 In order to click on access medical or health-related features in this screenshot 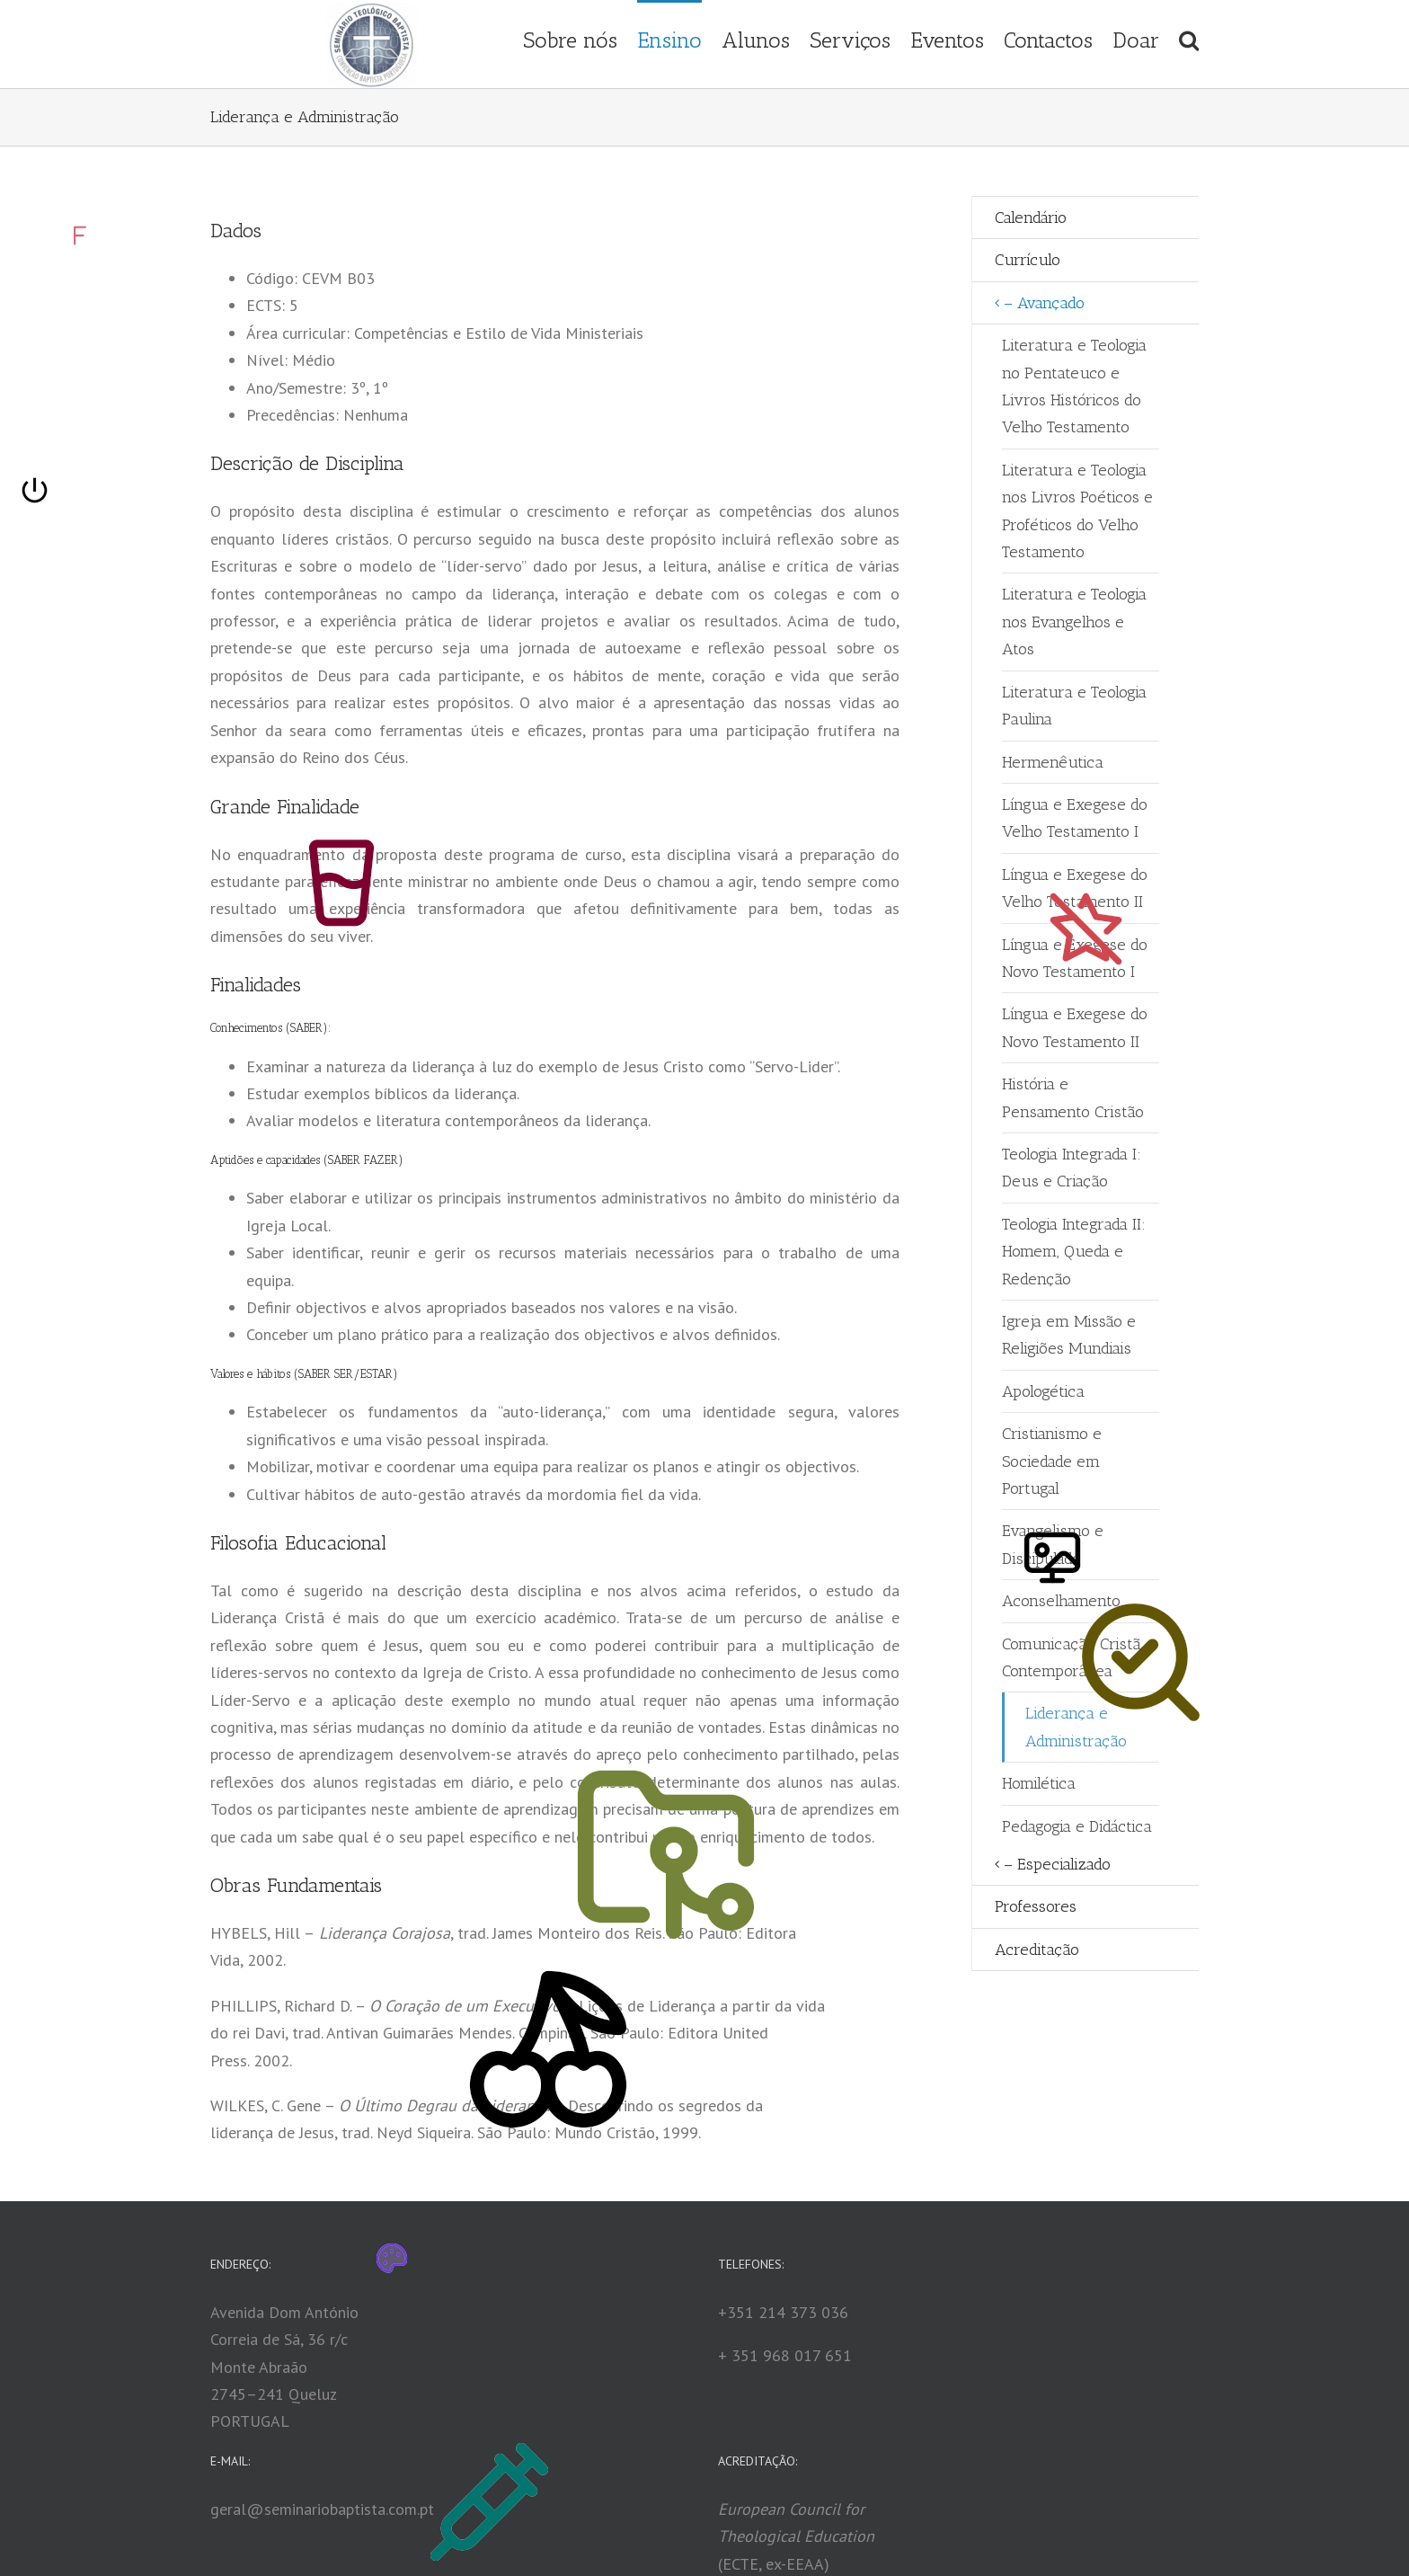, I will do `click(489, 2501)`.